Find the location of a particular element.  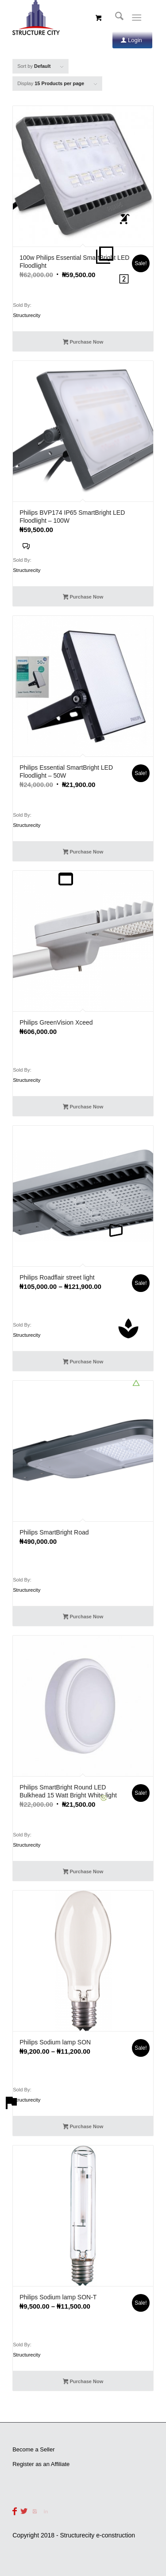

indicates stroller-friendly or family amenities available is located at coordinates (124, 219).